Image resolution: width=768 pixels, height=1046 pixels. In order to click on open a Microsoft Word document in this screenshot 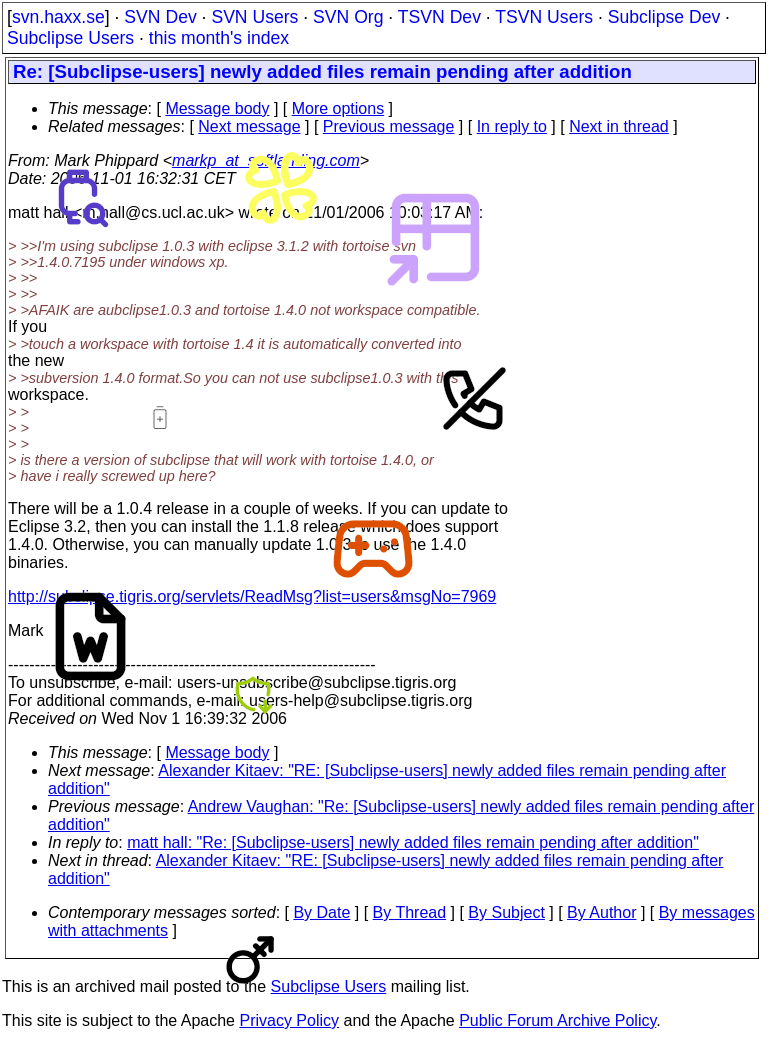, I will do `click(90, 636)`.